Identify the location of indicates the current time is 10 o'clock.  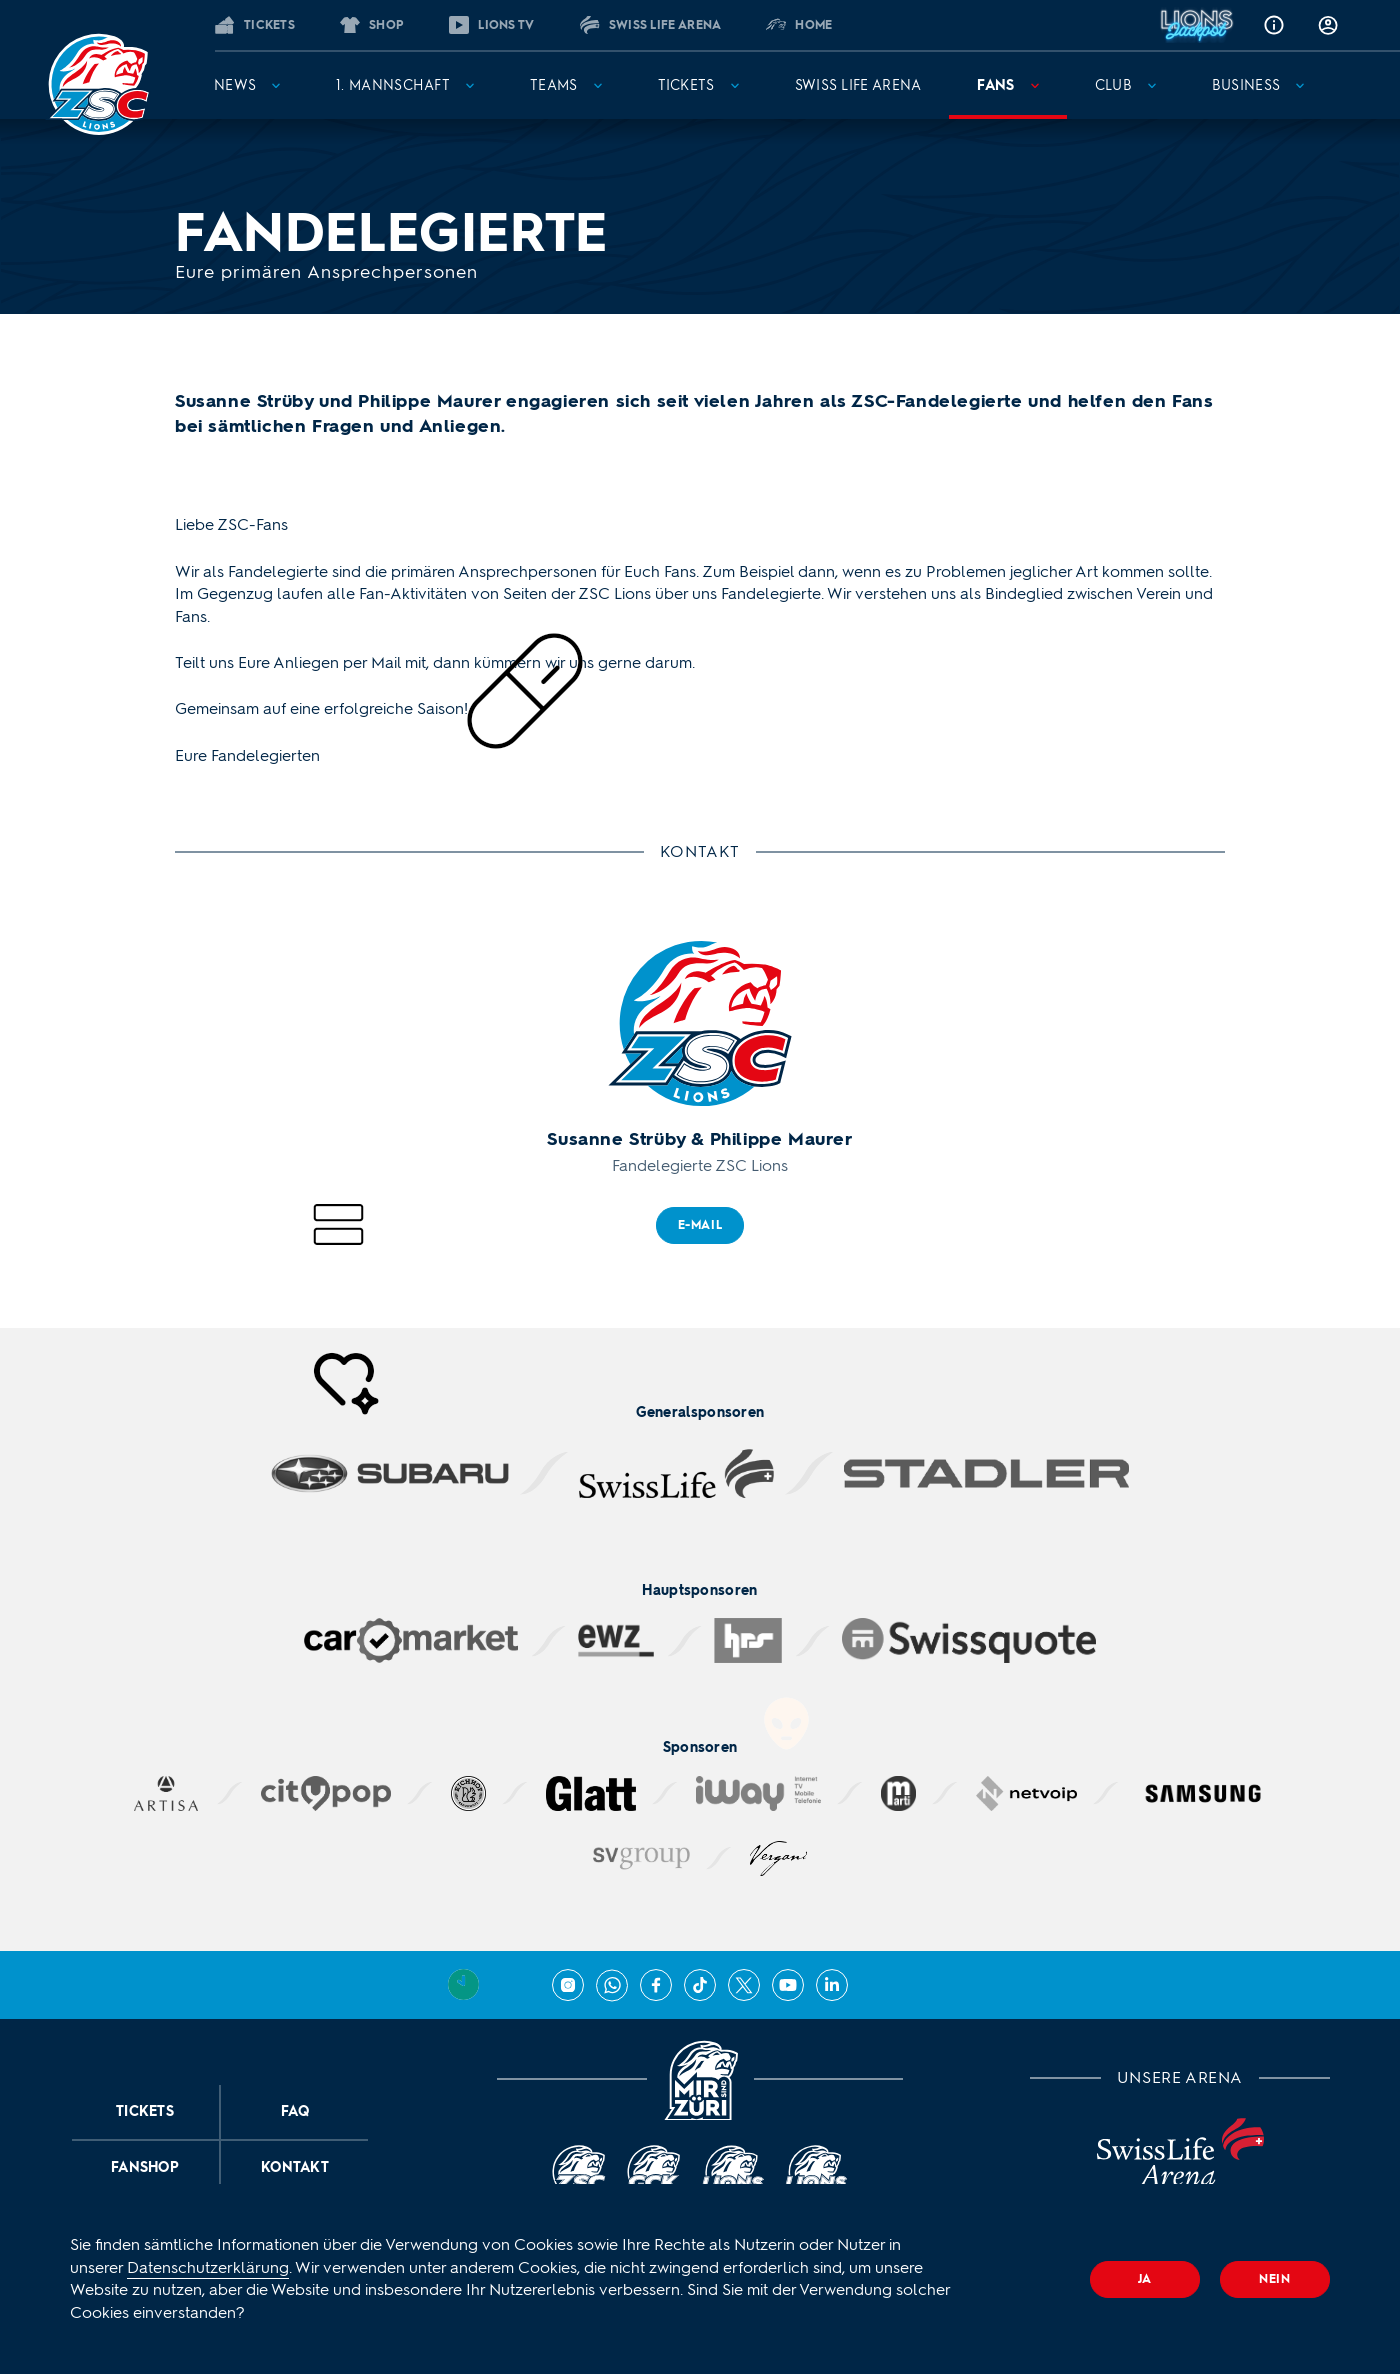
(463, 1984).